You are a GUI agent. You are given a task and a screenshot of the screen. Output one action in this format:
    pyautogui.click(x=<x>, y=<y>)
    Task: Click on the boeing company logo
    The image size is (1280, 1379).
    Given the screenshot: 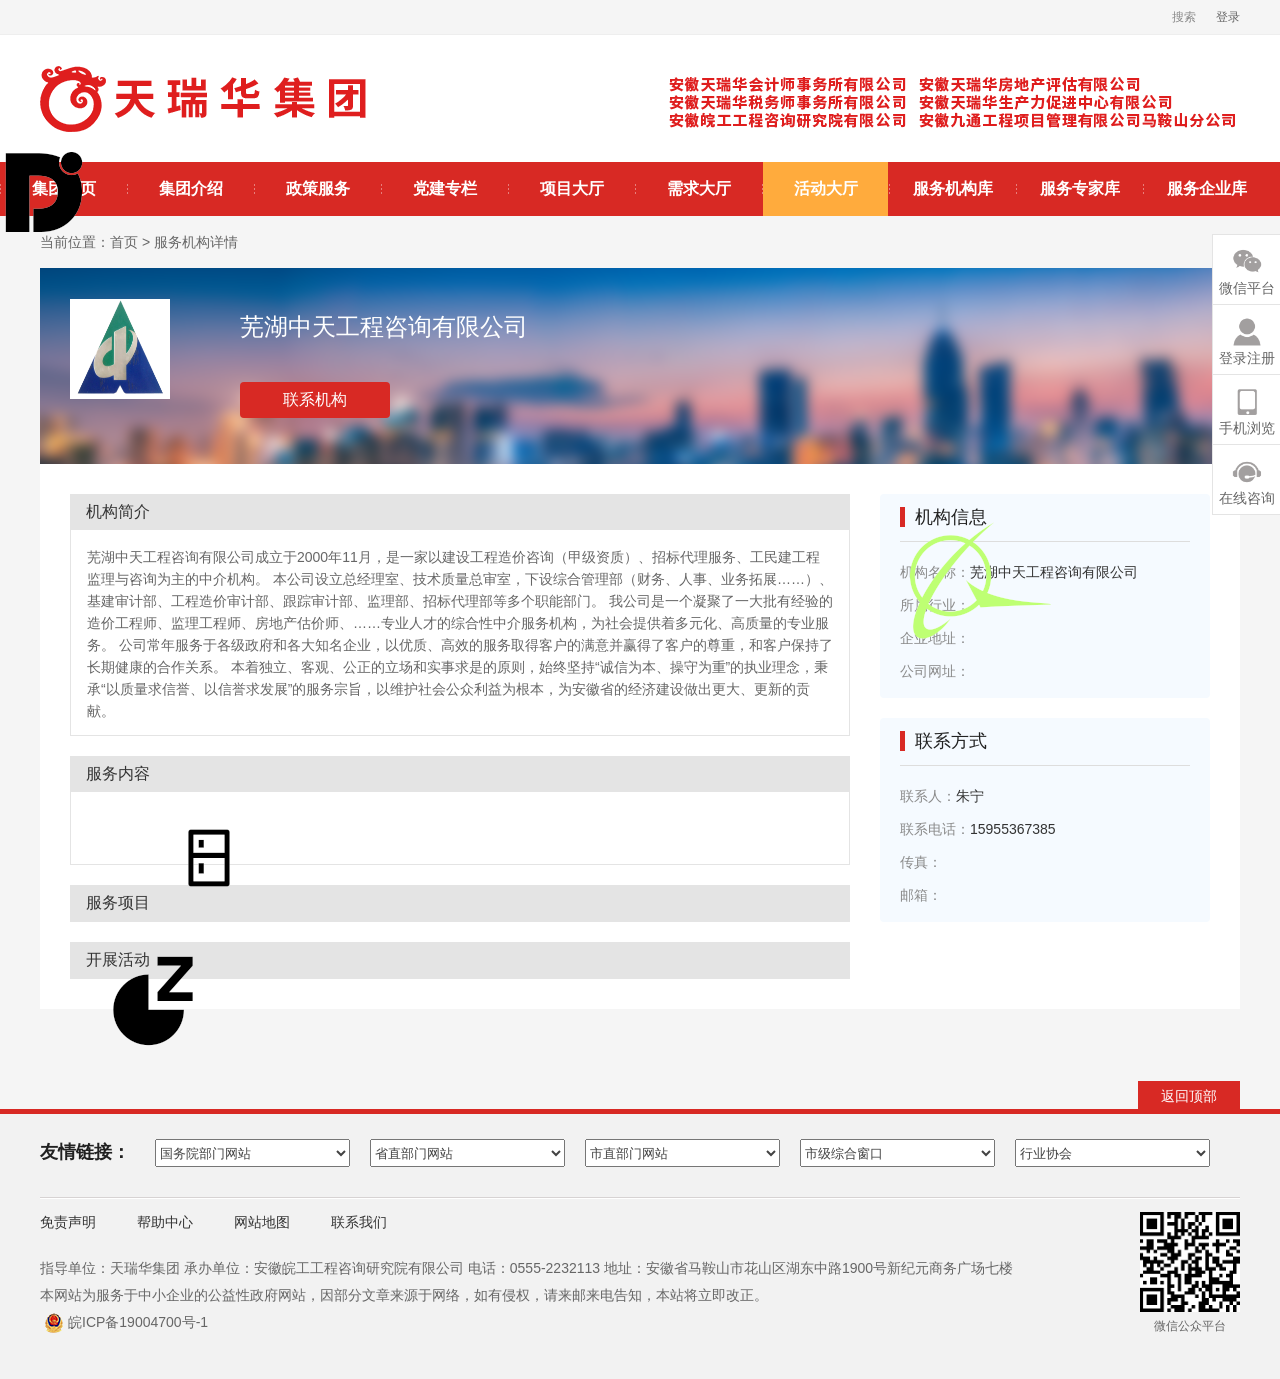 What is the action you would take?
    pyautogui.click(x=980, y=580)
    